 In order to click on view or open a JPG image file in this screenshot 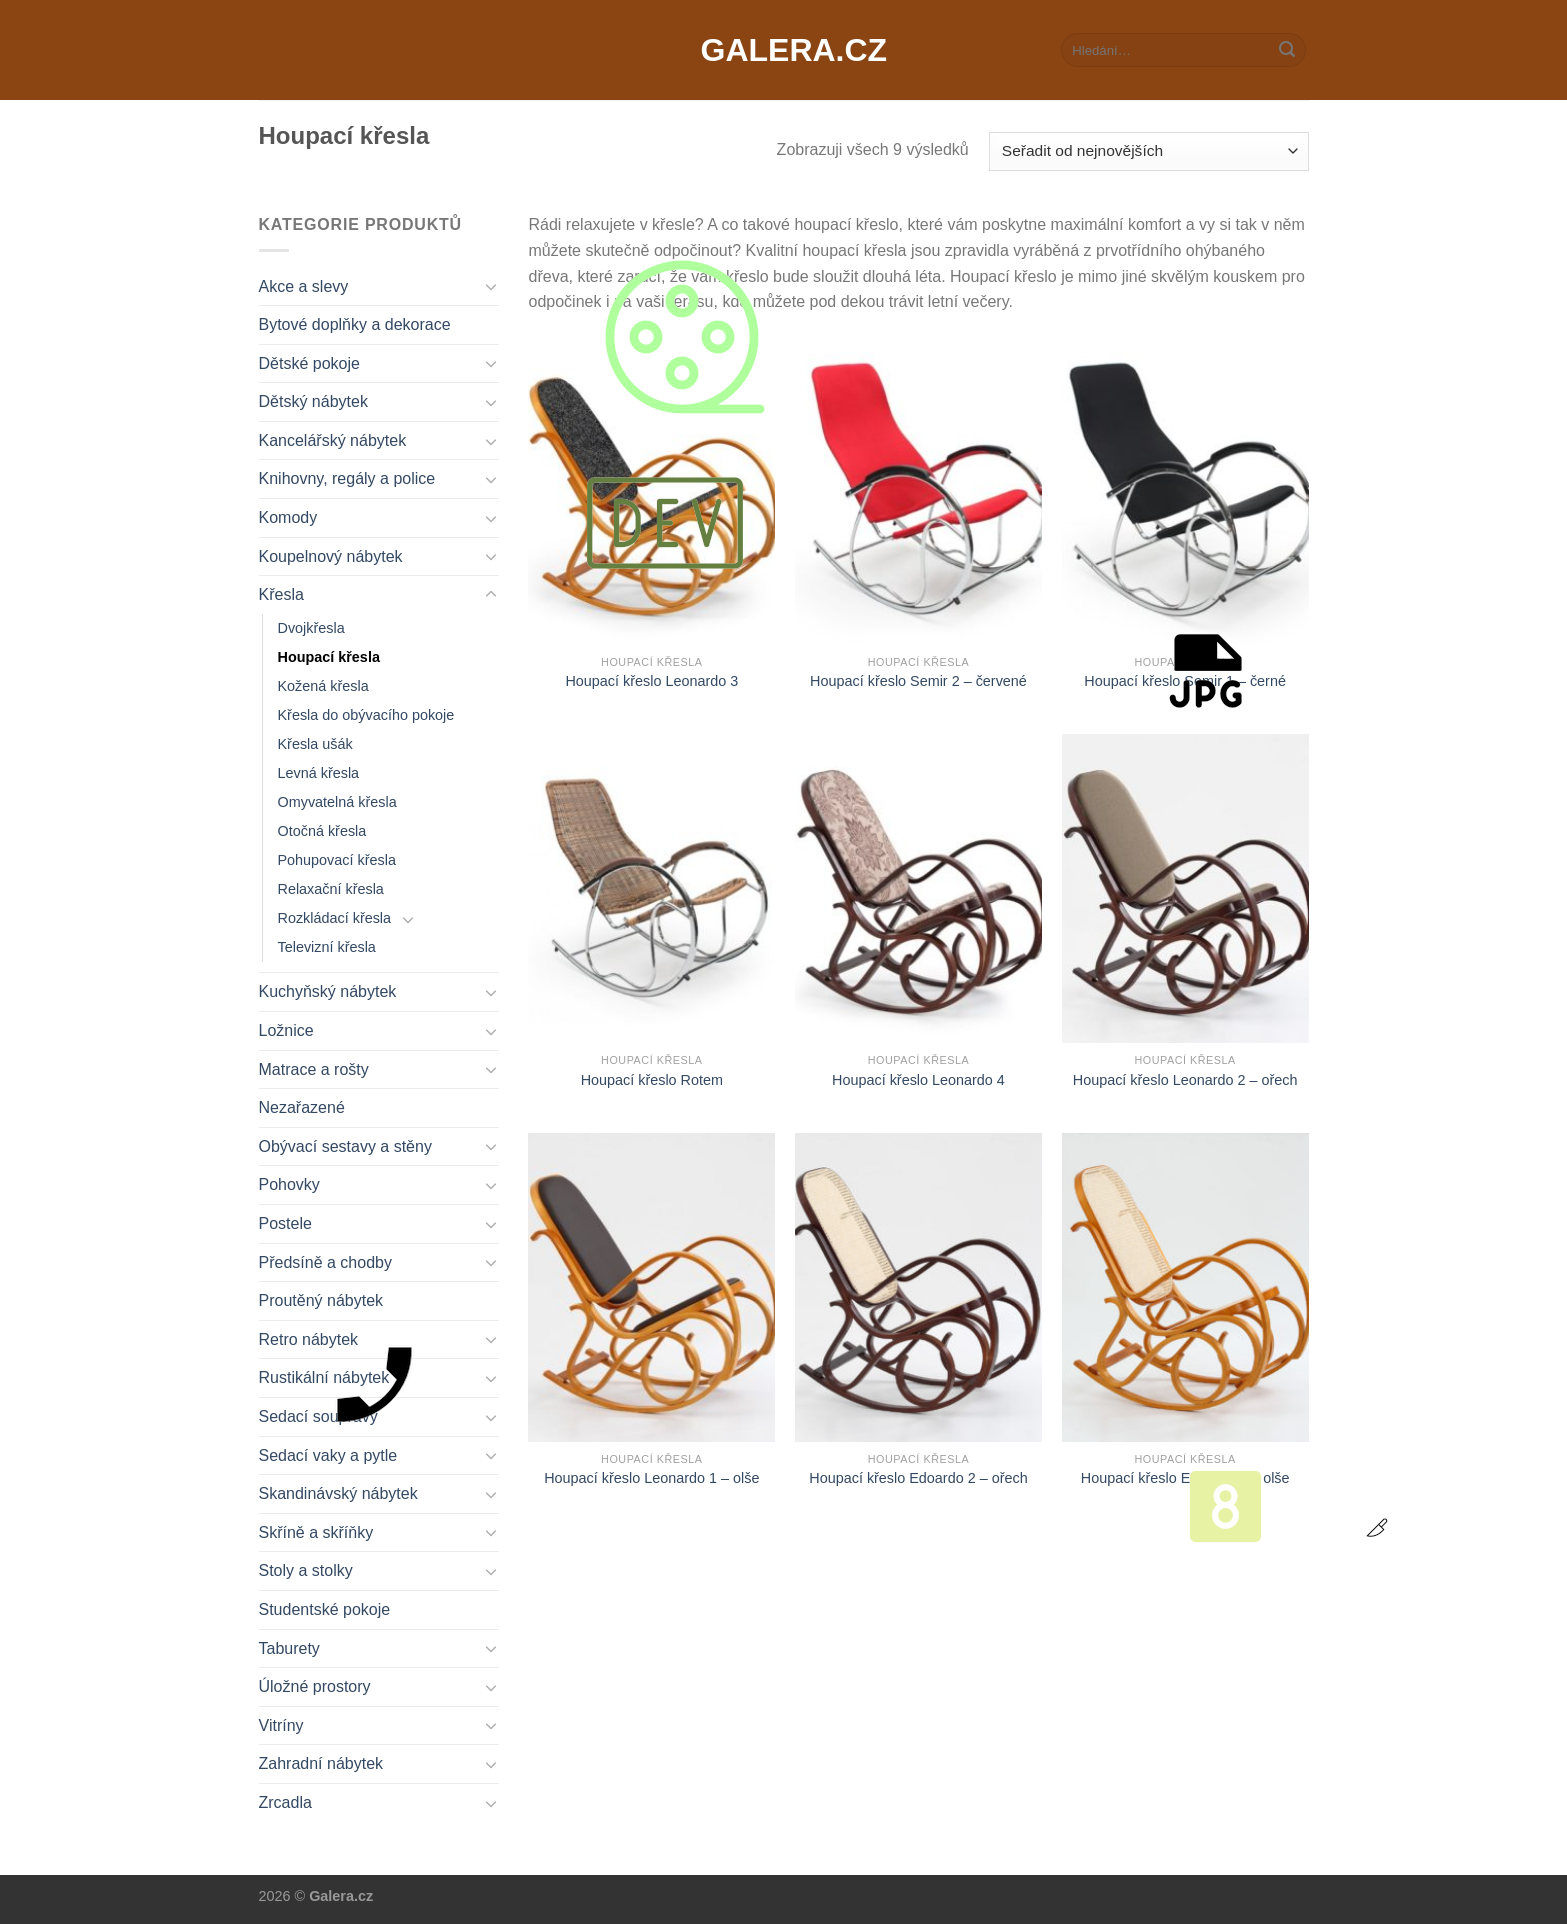, I will do `click(1208, 674)`.